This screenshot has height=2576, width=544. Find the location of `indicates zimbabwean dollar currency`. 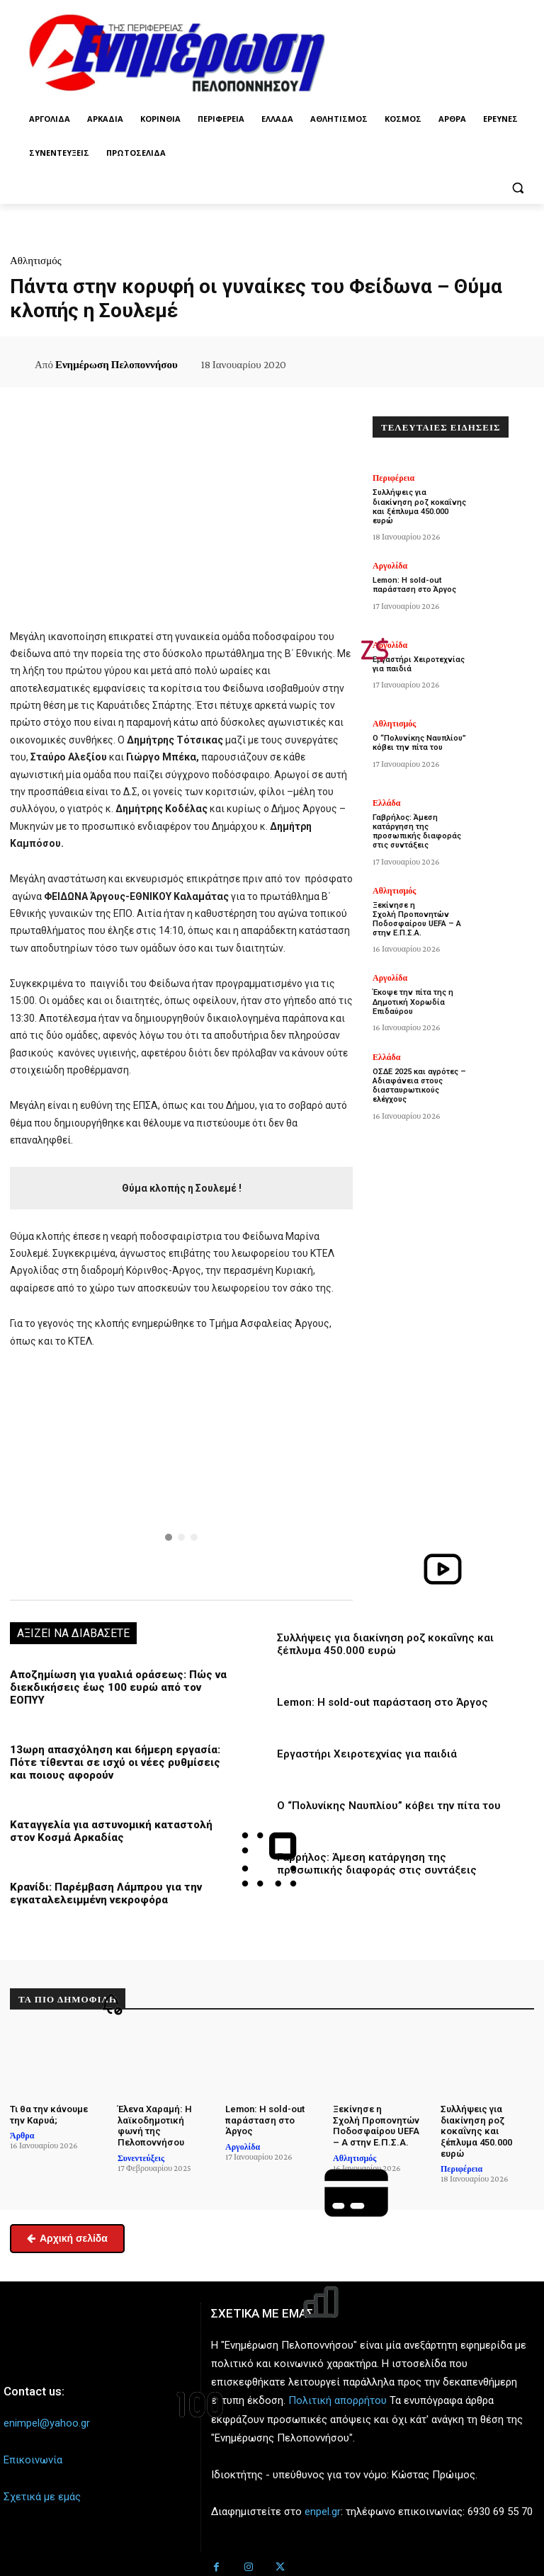

indicates zimbabwean dollar currency is located at coordinates (375, 650).